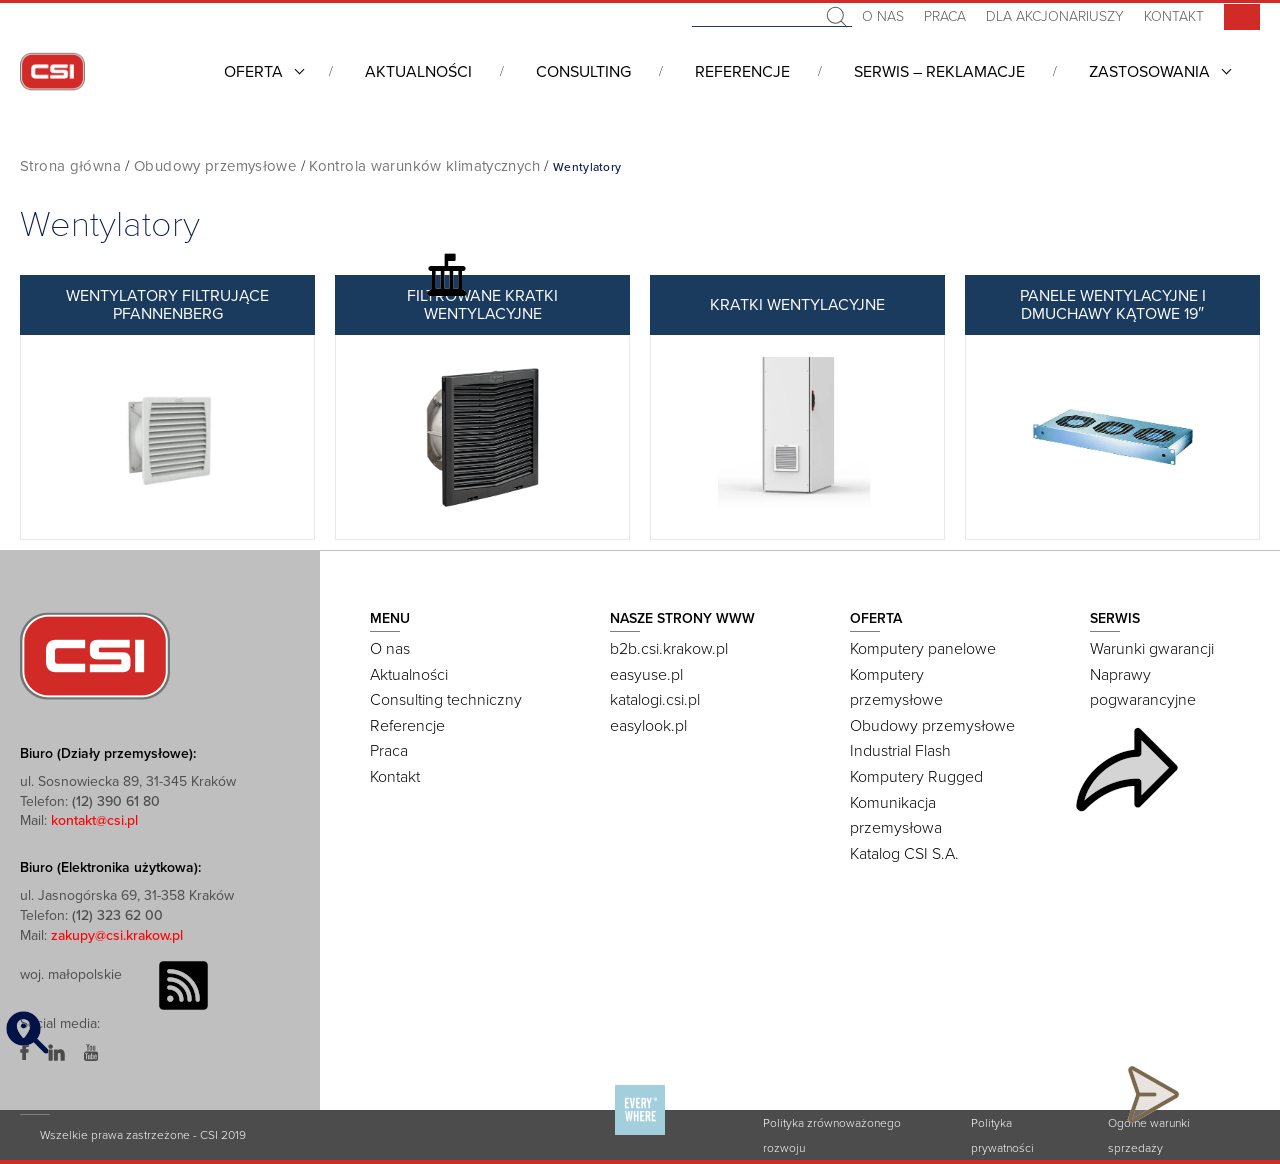 The image size is (1280, 1164). Describe the element at coordinates (1127, 775) in the screenshot. I see `share this content` at that location.